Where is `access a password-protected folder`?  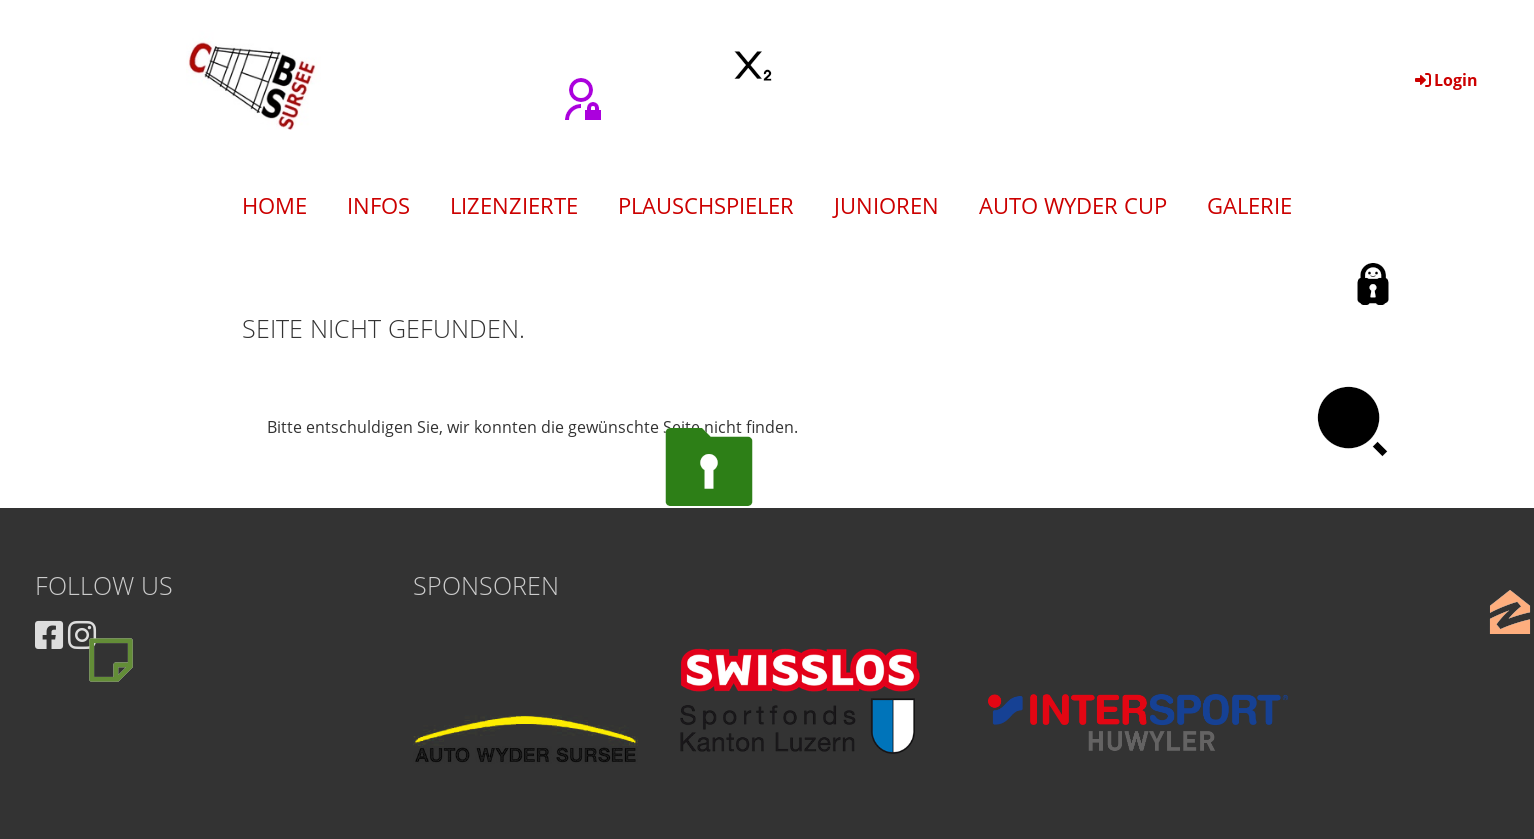
access a password-protected folder is located at coordinates (709, 467).